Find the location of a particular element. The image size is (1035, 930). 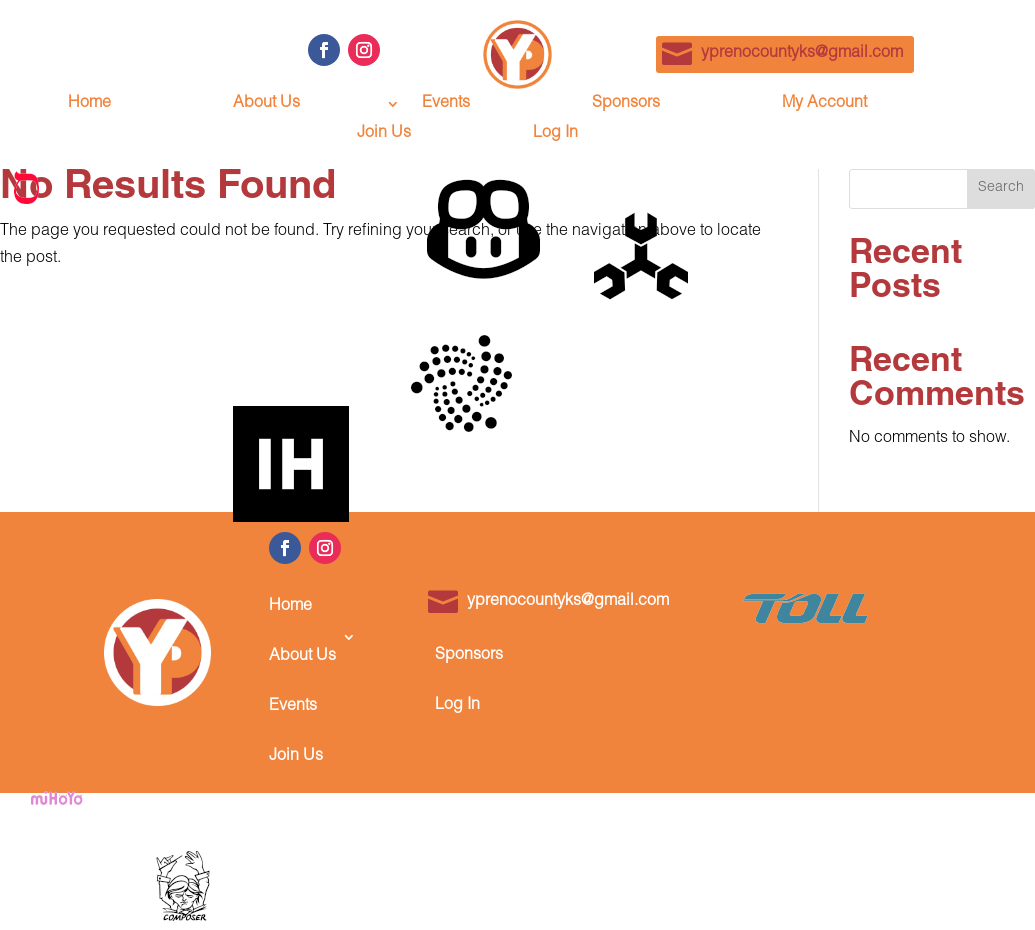

visit the Indie Hackers community is located at coordinates (291, 464).